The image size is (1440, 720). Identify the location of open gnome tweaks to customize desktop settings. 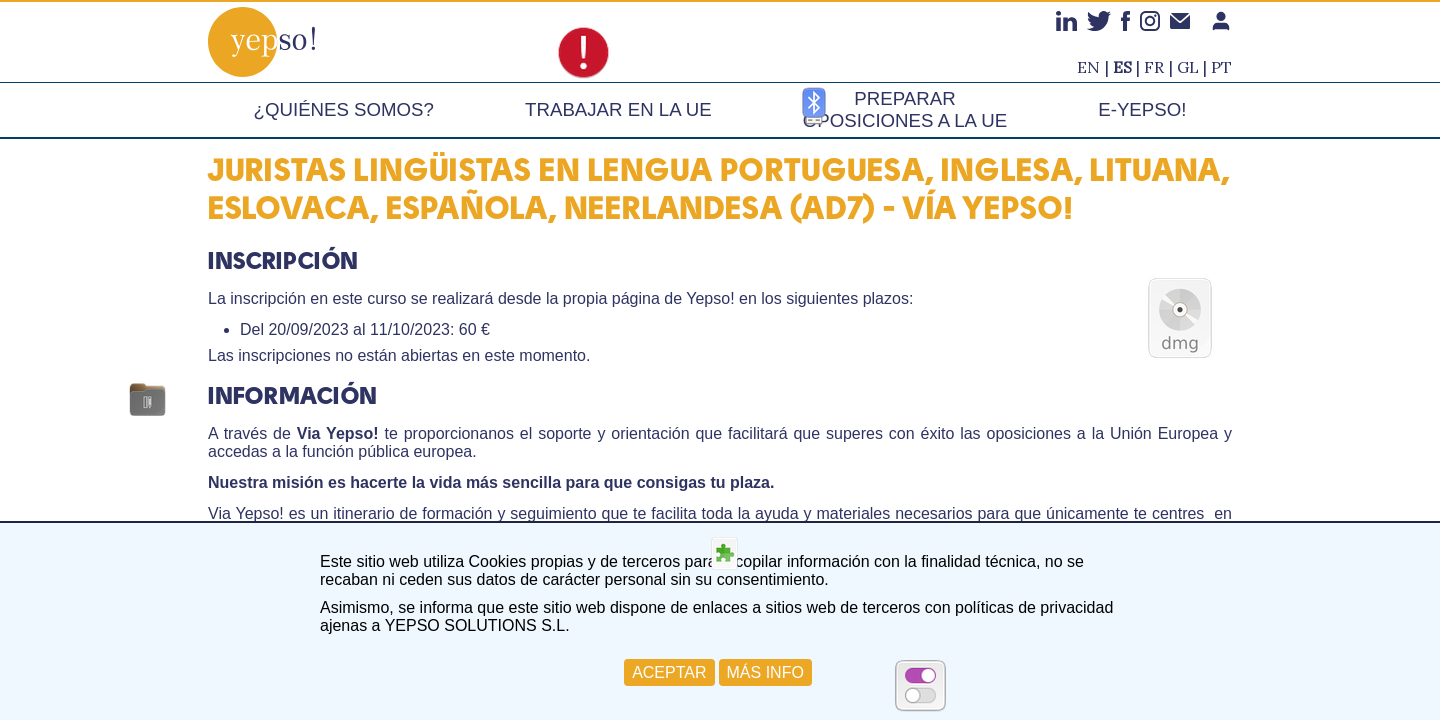
(920, 685).